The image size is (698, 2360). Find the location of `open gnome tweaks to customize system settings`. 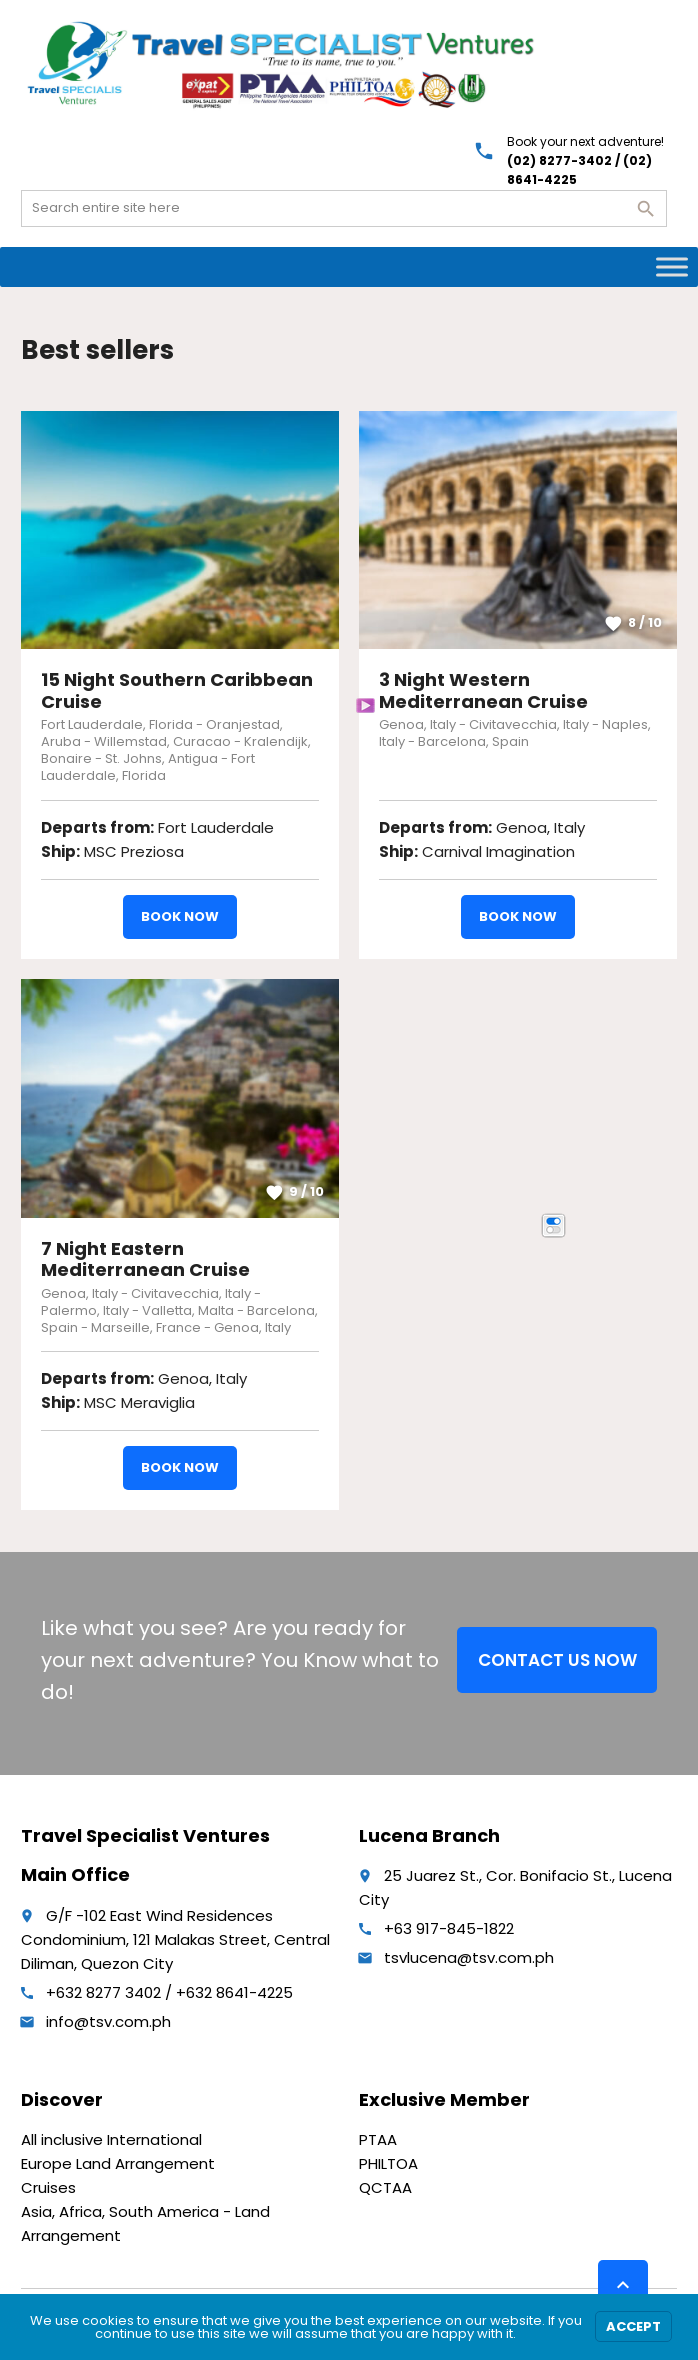

open gnome tweaks to customize system settings is located at coordinates (553, 1225).